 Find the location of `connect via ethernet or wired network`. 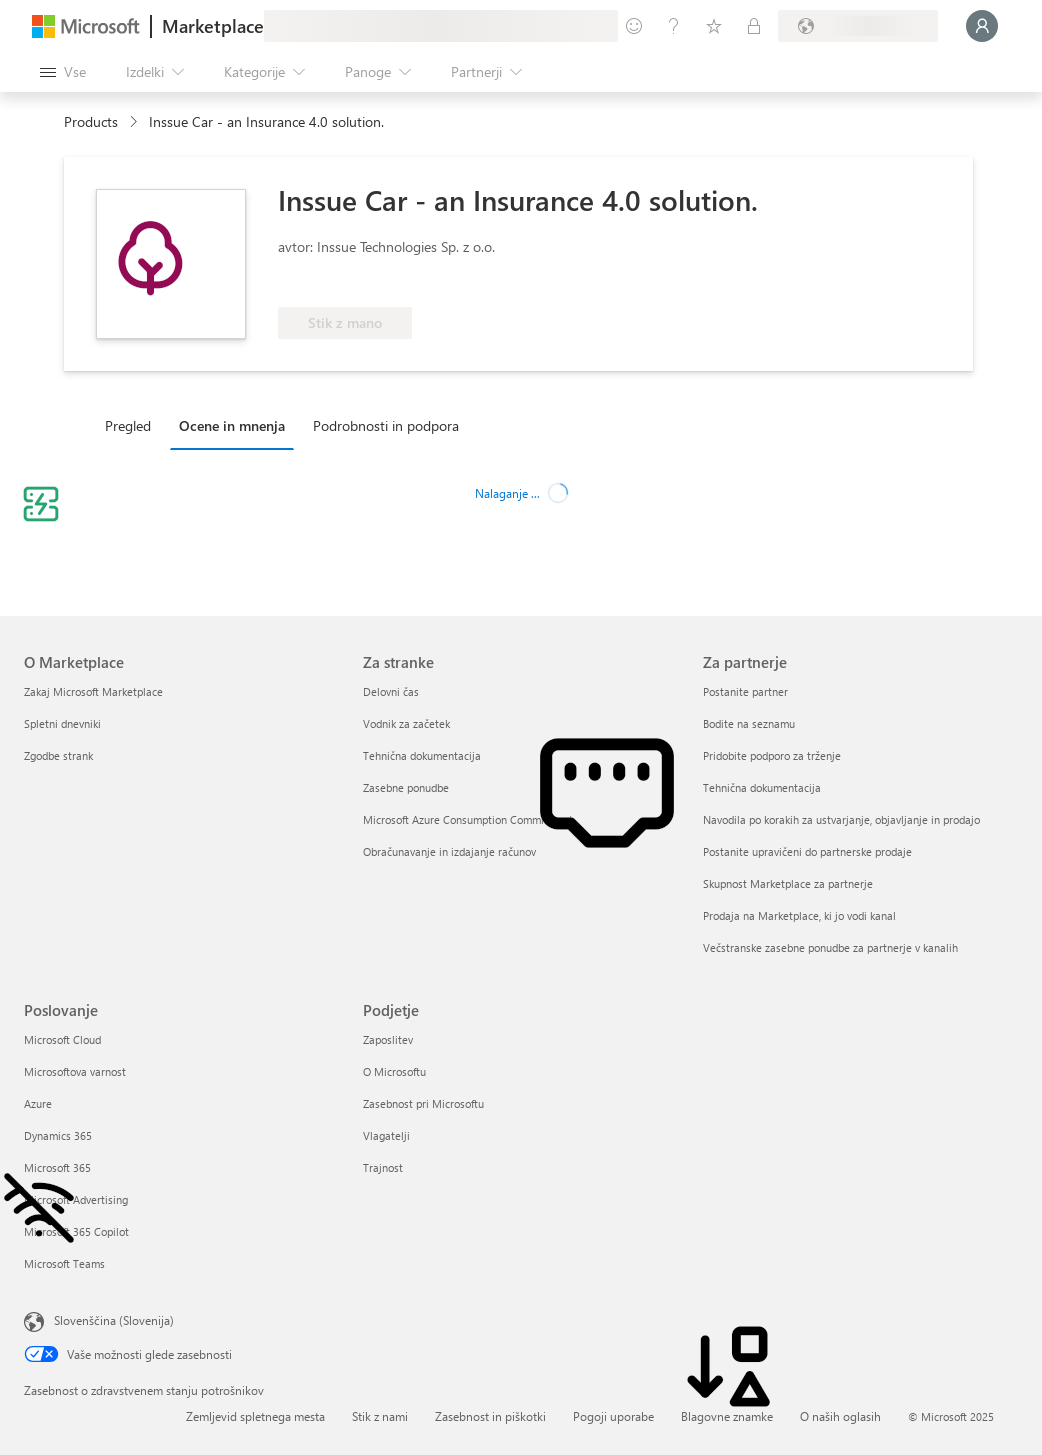

connect via ethernet or wired network is located at coordinates (607, 793).